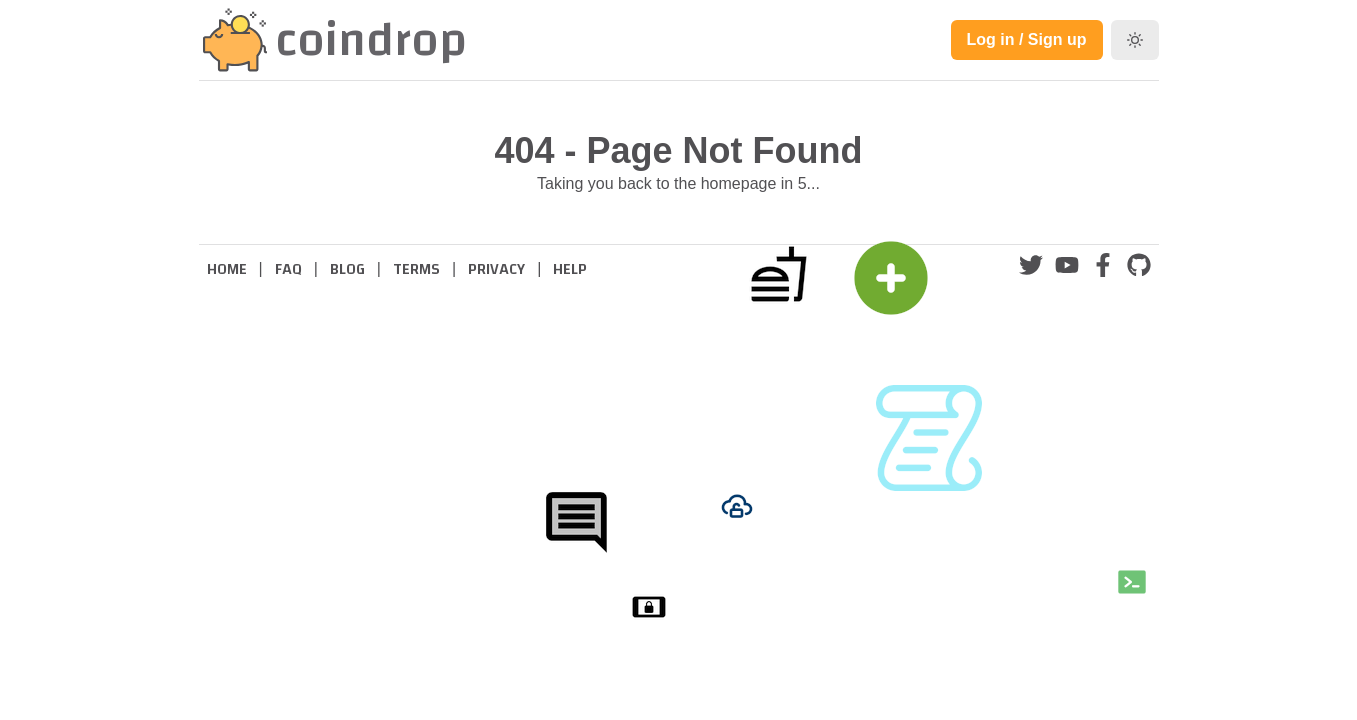 Image resolution: width=1357 pixels, height=720 pixels. What do you see at coordinates (736, 505) in the screenshot?
I see `cloud storage with unlocked security` at bounding box center [736, 505].